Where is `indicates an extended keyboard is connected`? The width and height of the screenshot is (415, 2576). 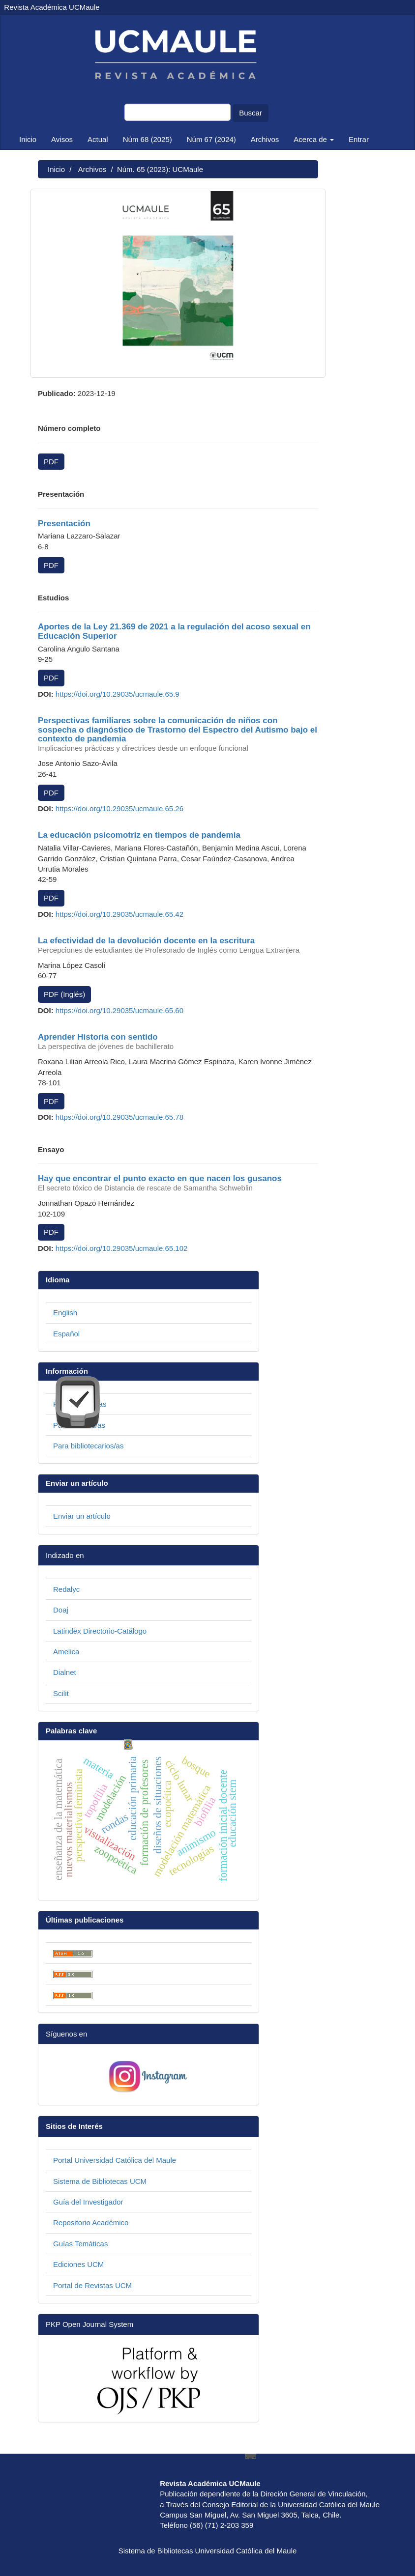 indicates an extended keyboard is connected is located at coordinates (250, 2456).